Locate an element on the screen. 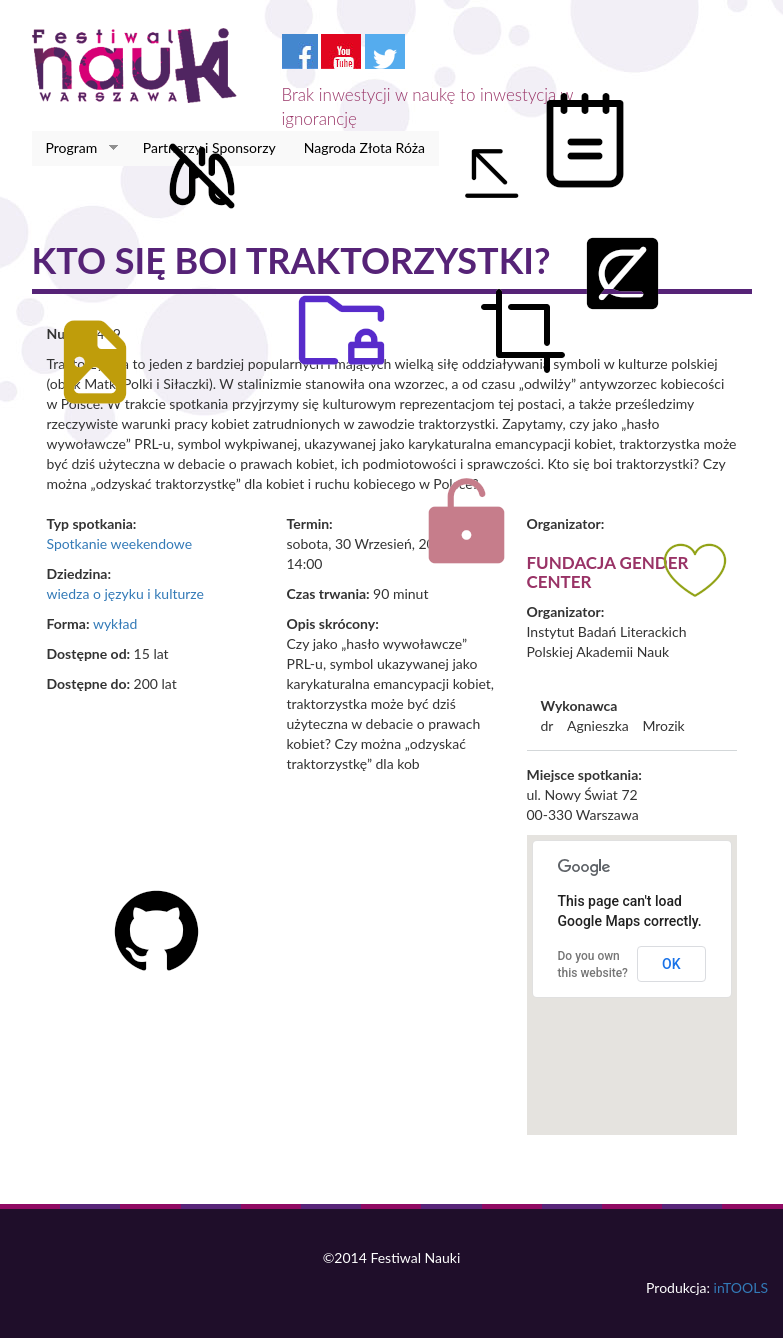  view image file is located at coordinates (95, 362).